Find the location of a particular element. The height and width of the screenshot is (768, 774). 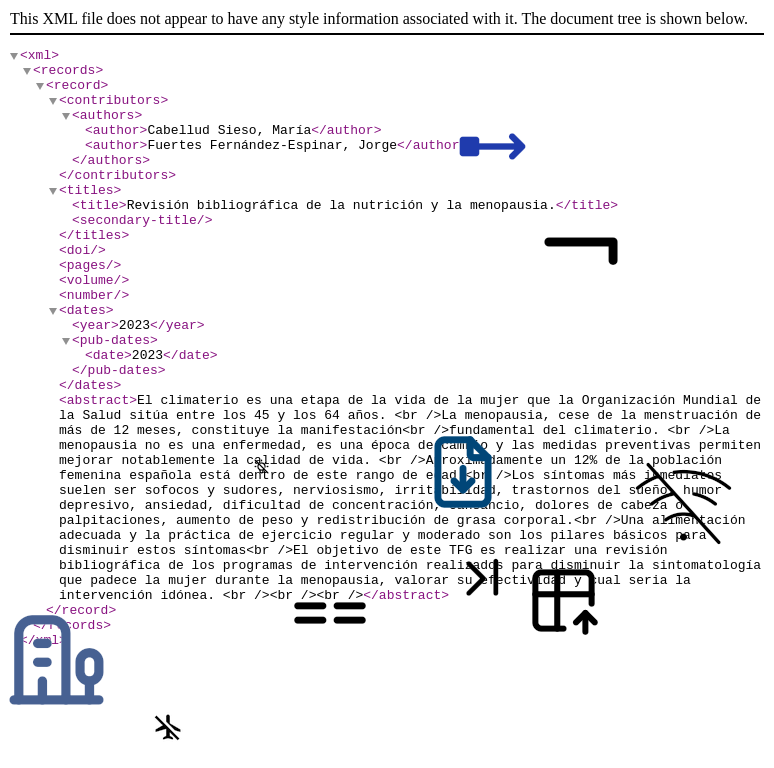

import data into a table is located at coordinates (563, 600).